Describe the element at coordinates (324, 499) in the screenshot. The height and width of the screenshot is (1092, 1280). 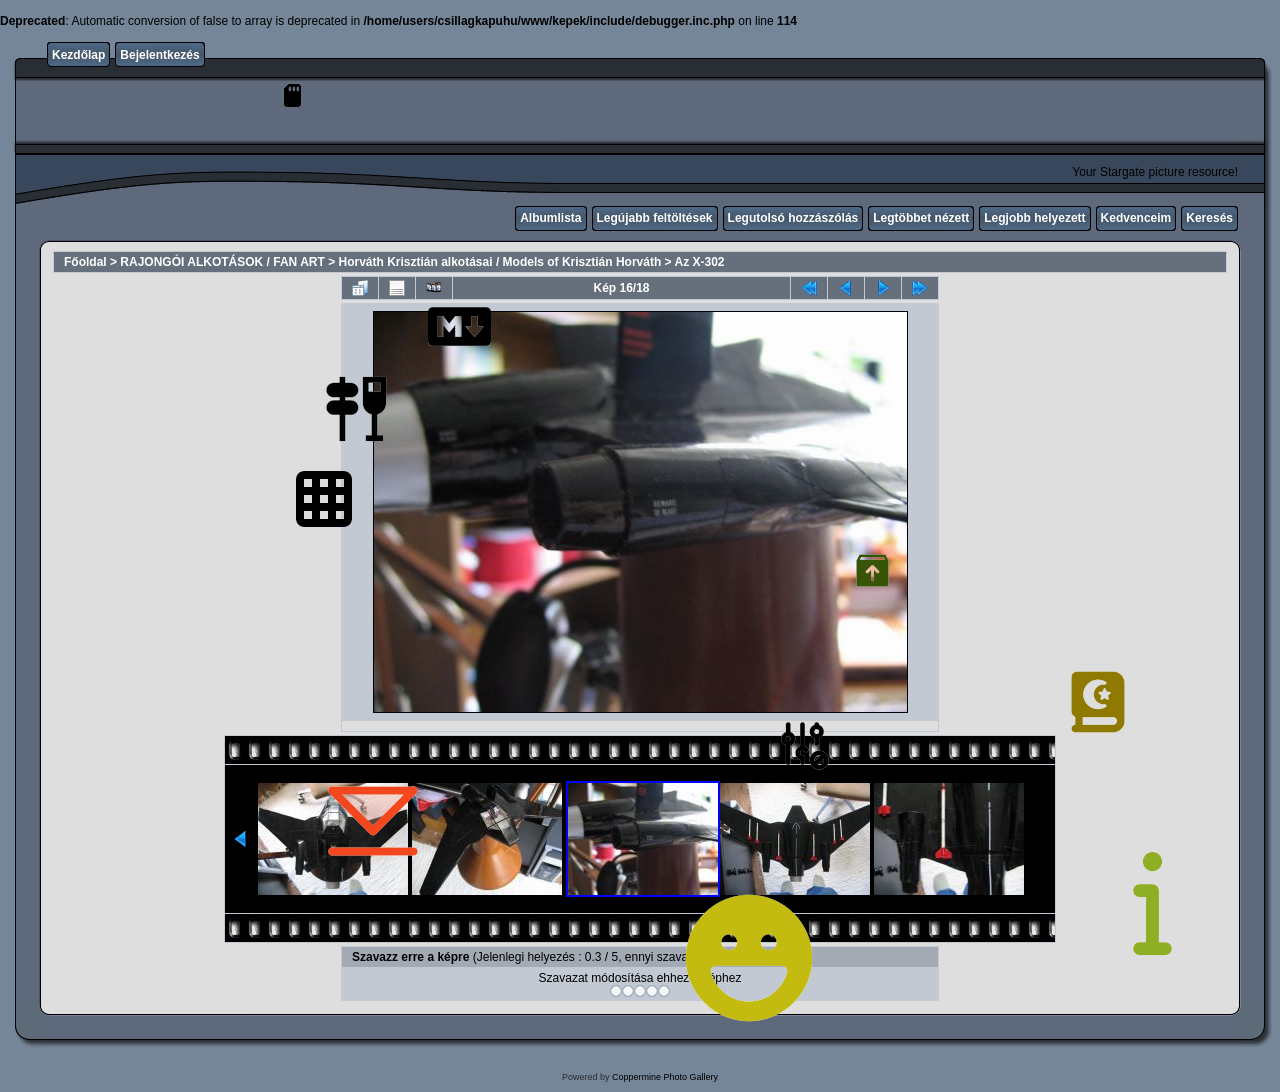
I see `switch to grid view` at that location.